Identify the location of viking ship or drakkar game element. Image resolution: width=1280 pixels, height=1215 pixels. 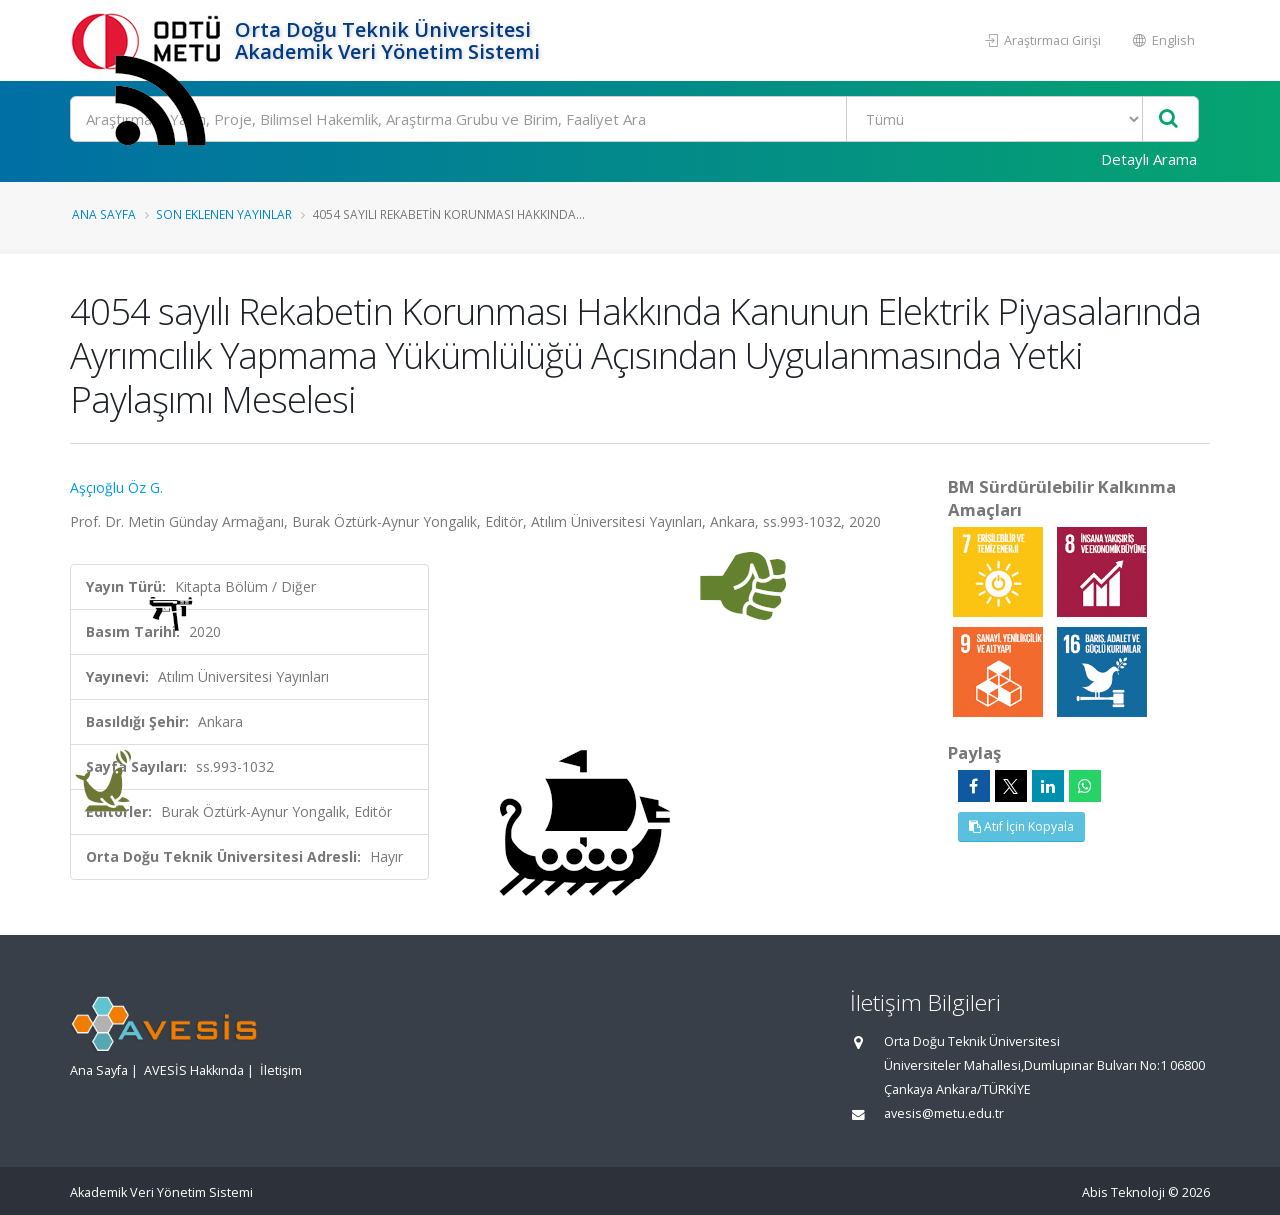
(583, 831).